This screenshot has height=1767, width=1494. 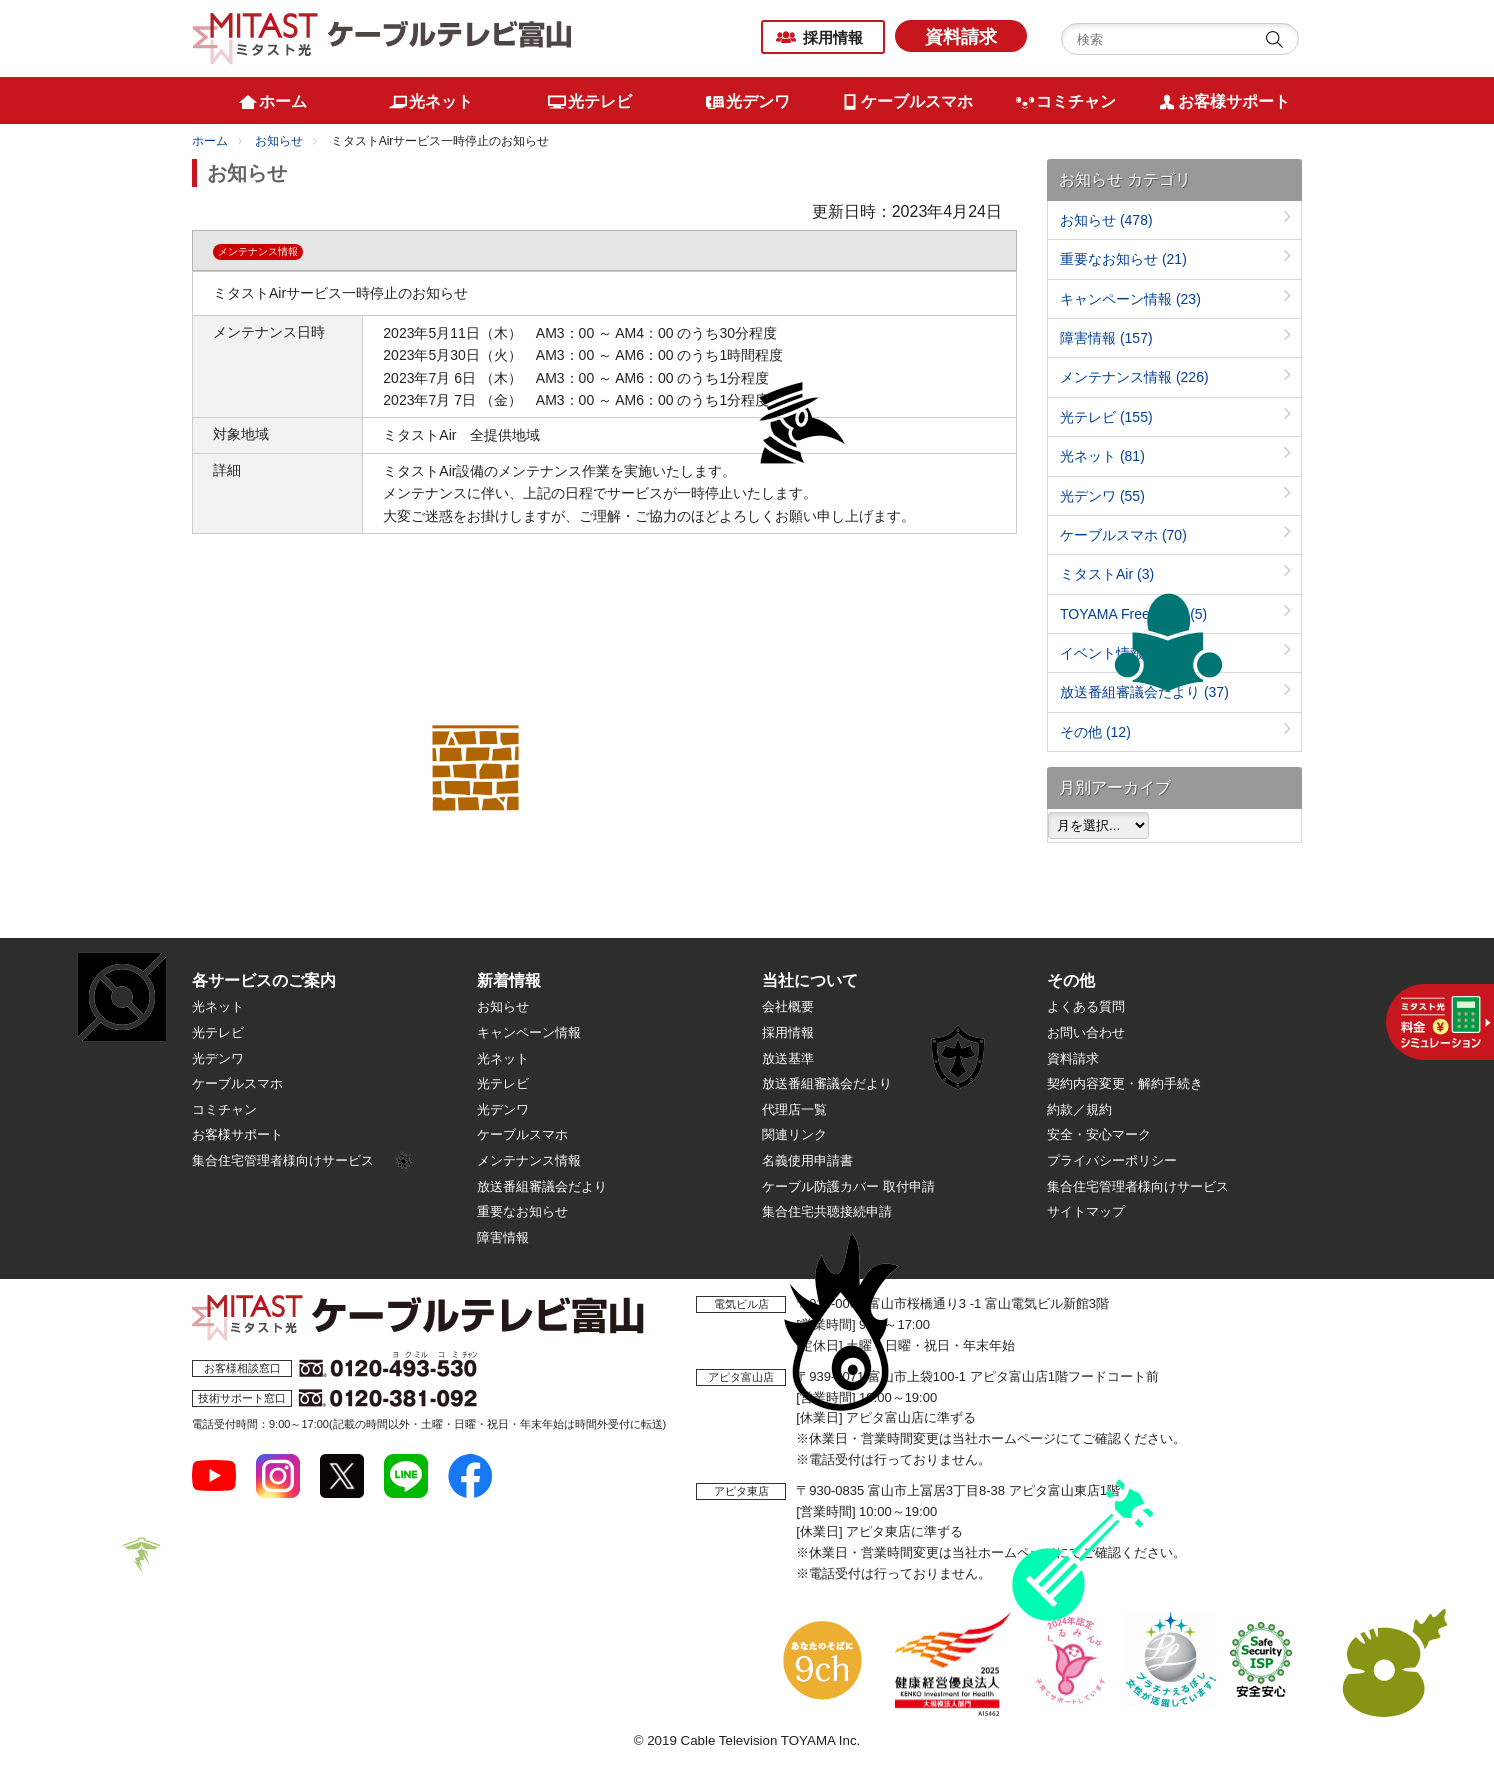 What do you see at coordinates (802, 422) in the screenshot?
I see `view plague doctor character profile` at bounding box center [802, 422].